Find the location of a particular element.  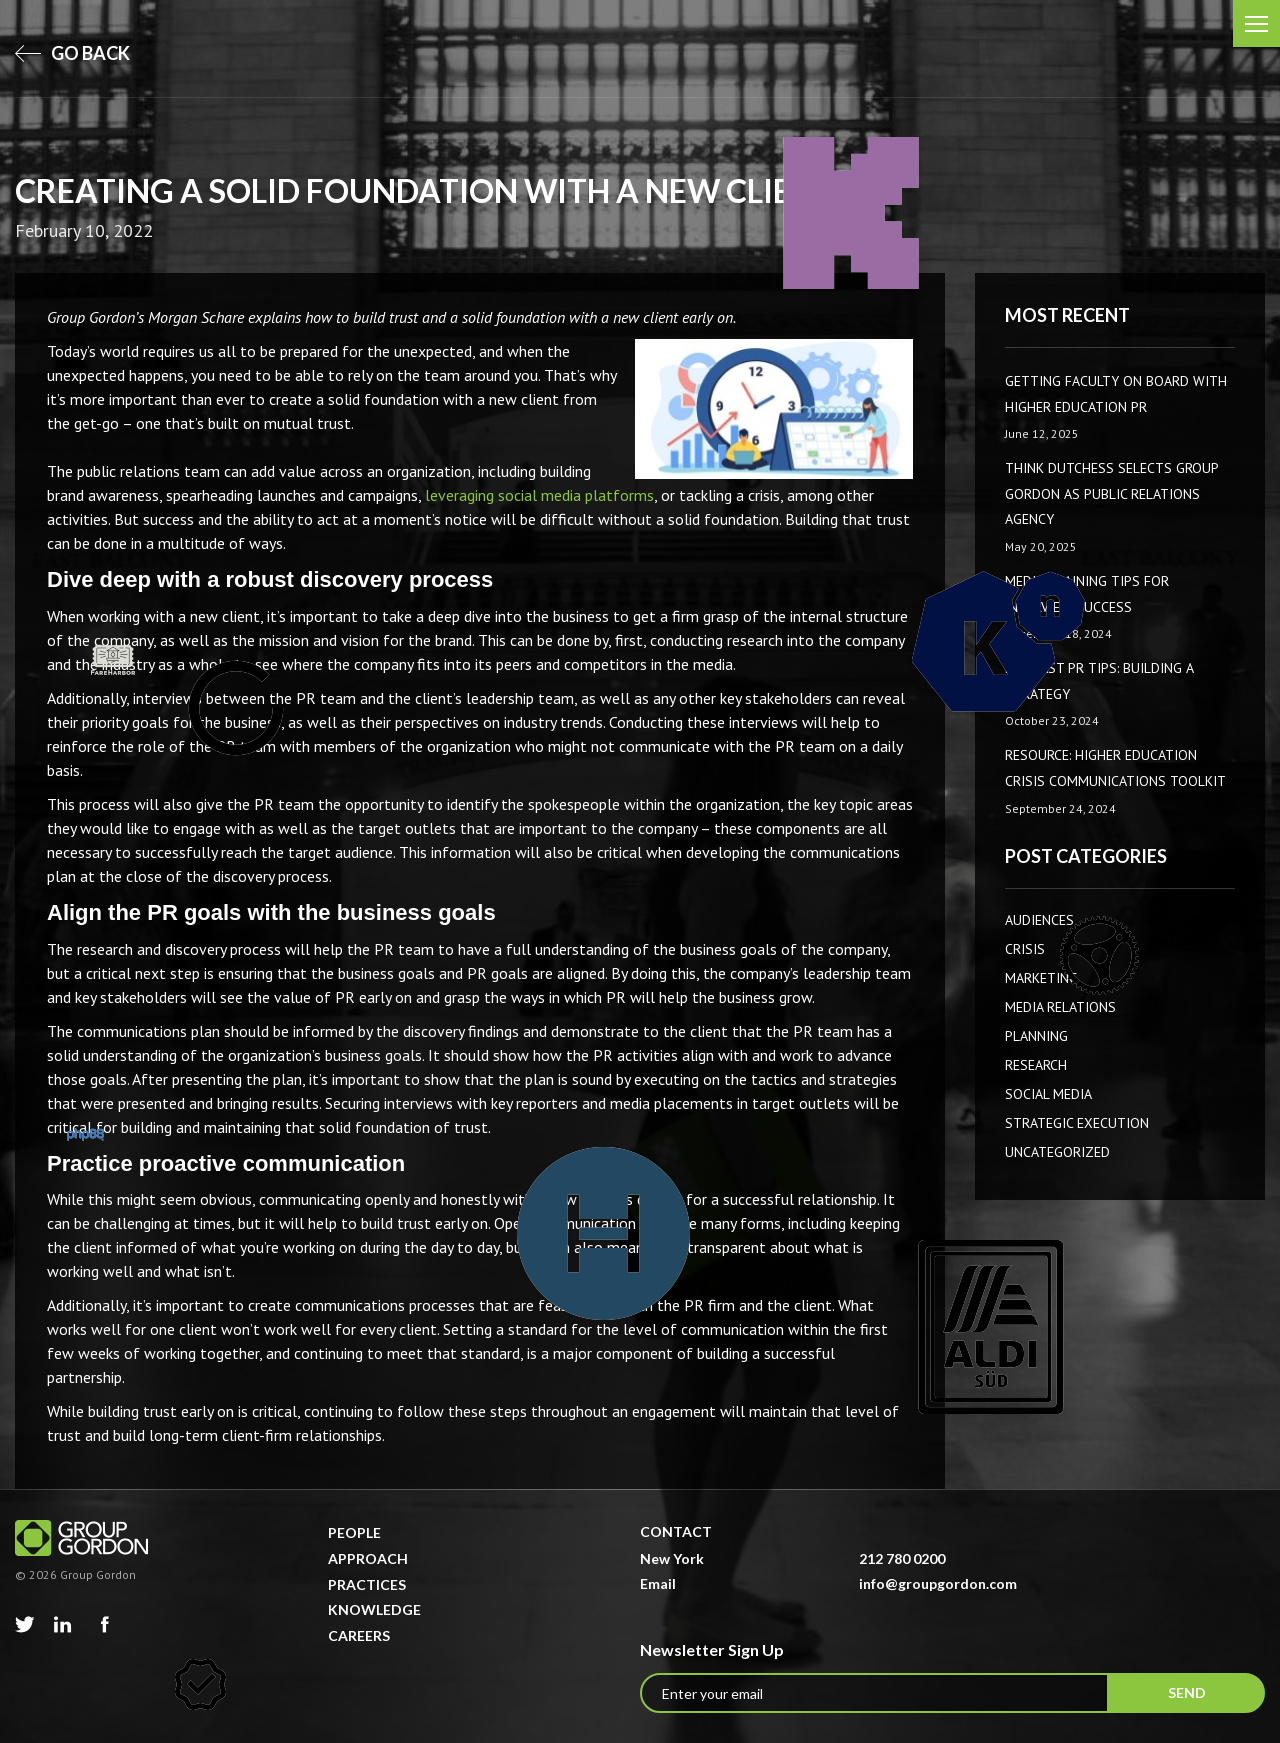

visit phpBB forum software website is located at coordinates (85, 1134).